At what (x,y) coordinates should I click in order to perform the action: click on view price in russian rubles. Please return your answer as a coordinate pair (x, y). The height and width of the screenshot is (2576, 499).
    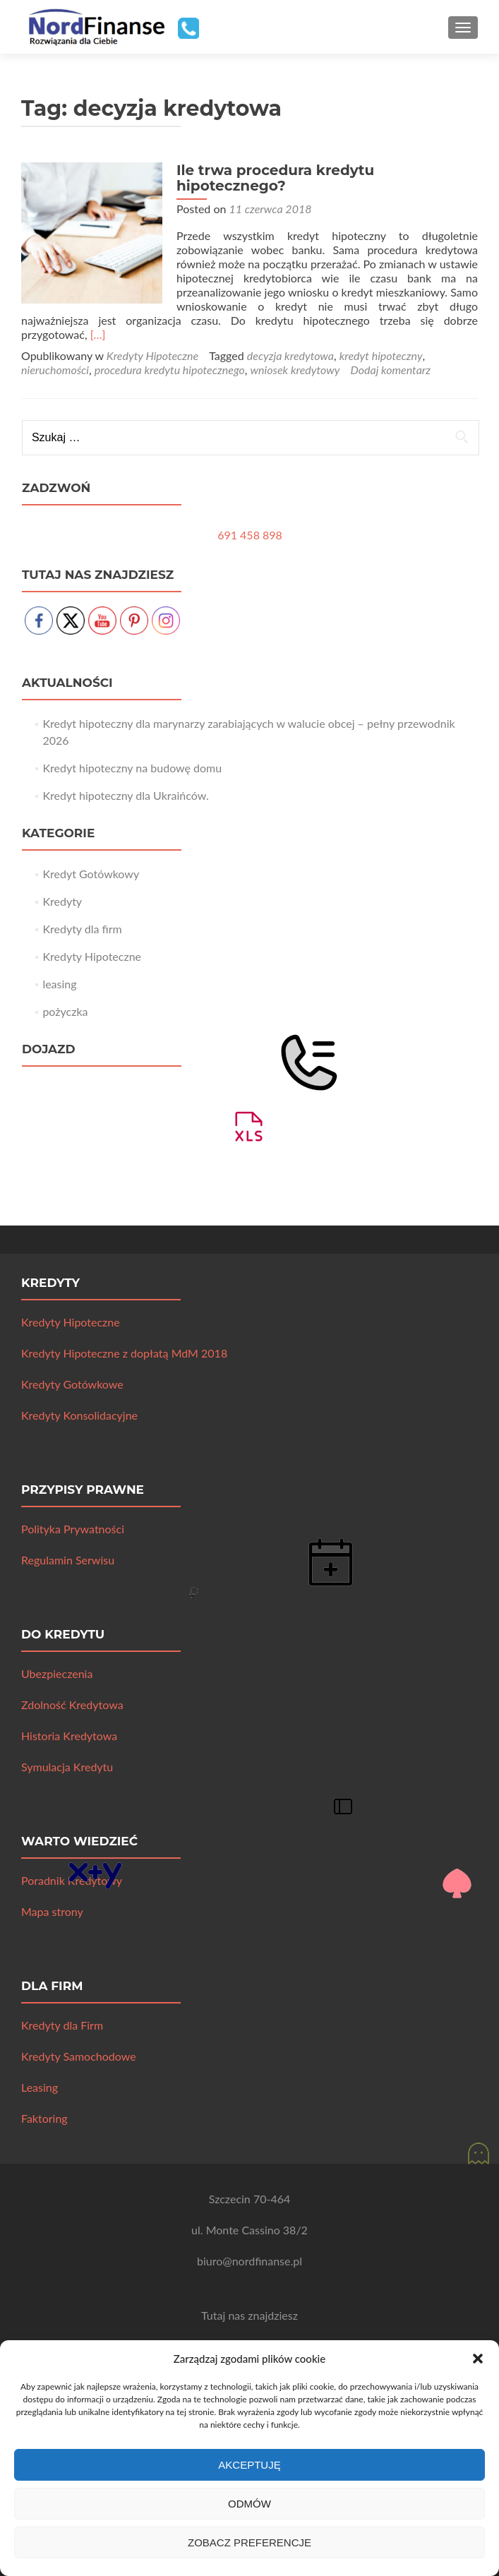
    Looking at the image, I should click on (193, 1593).